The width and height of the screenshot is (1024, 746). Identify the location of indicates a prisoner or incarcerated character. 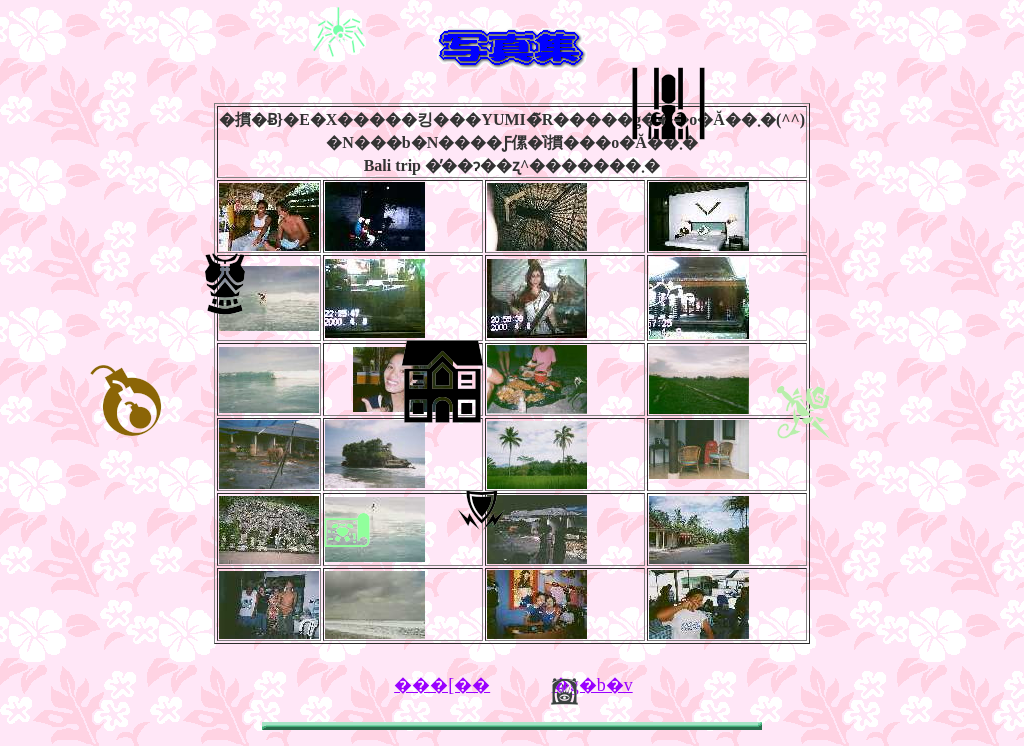
(668, 103).